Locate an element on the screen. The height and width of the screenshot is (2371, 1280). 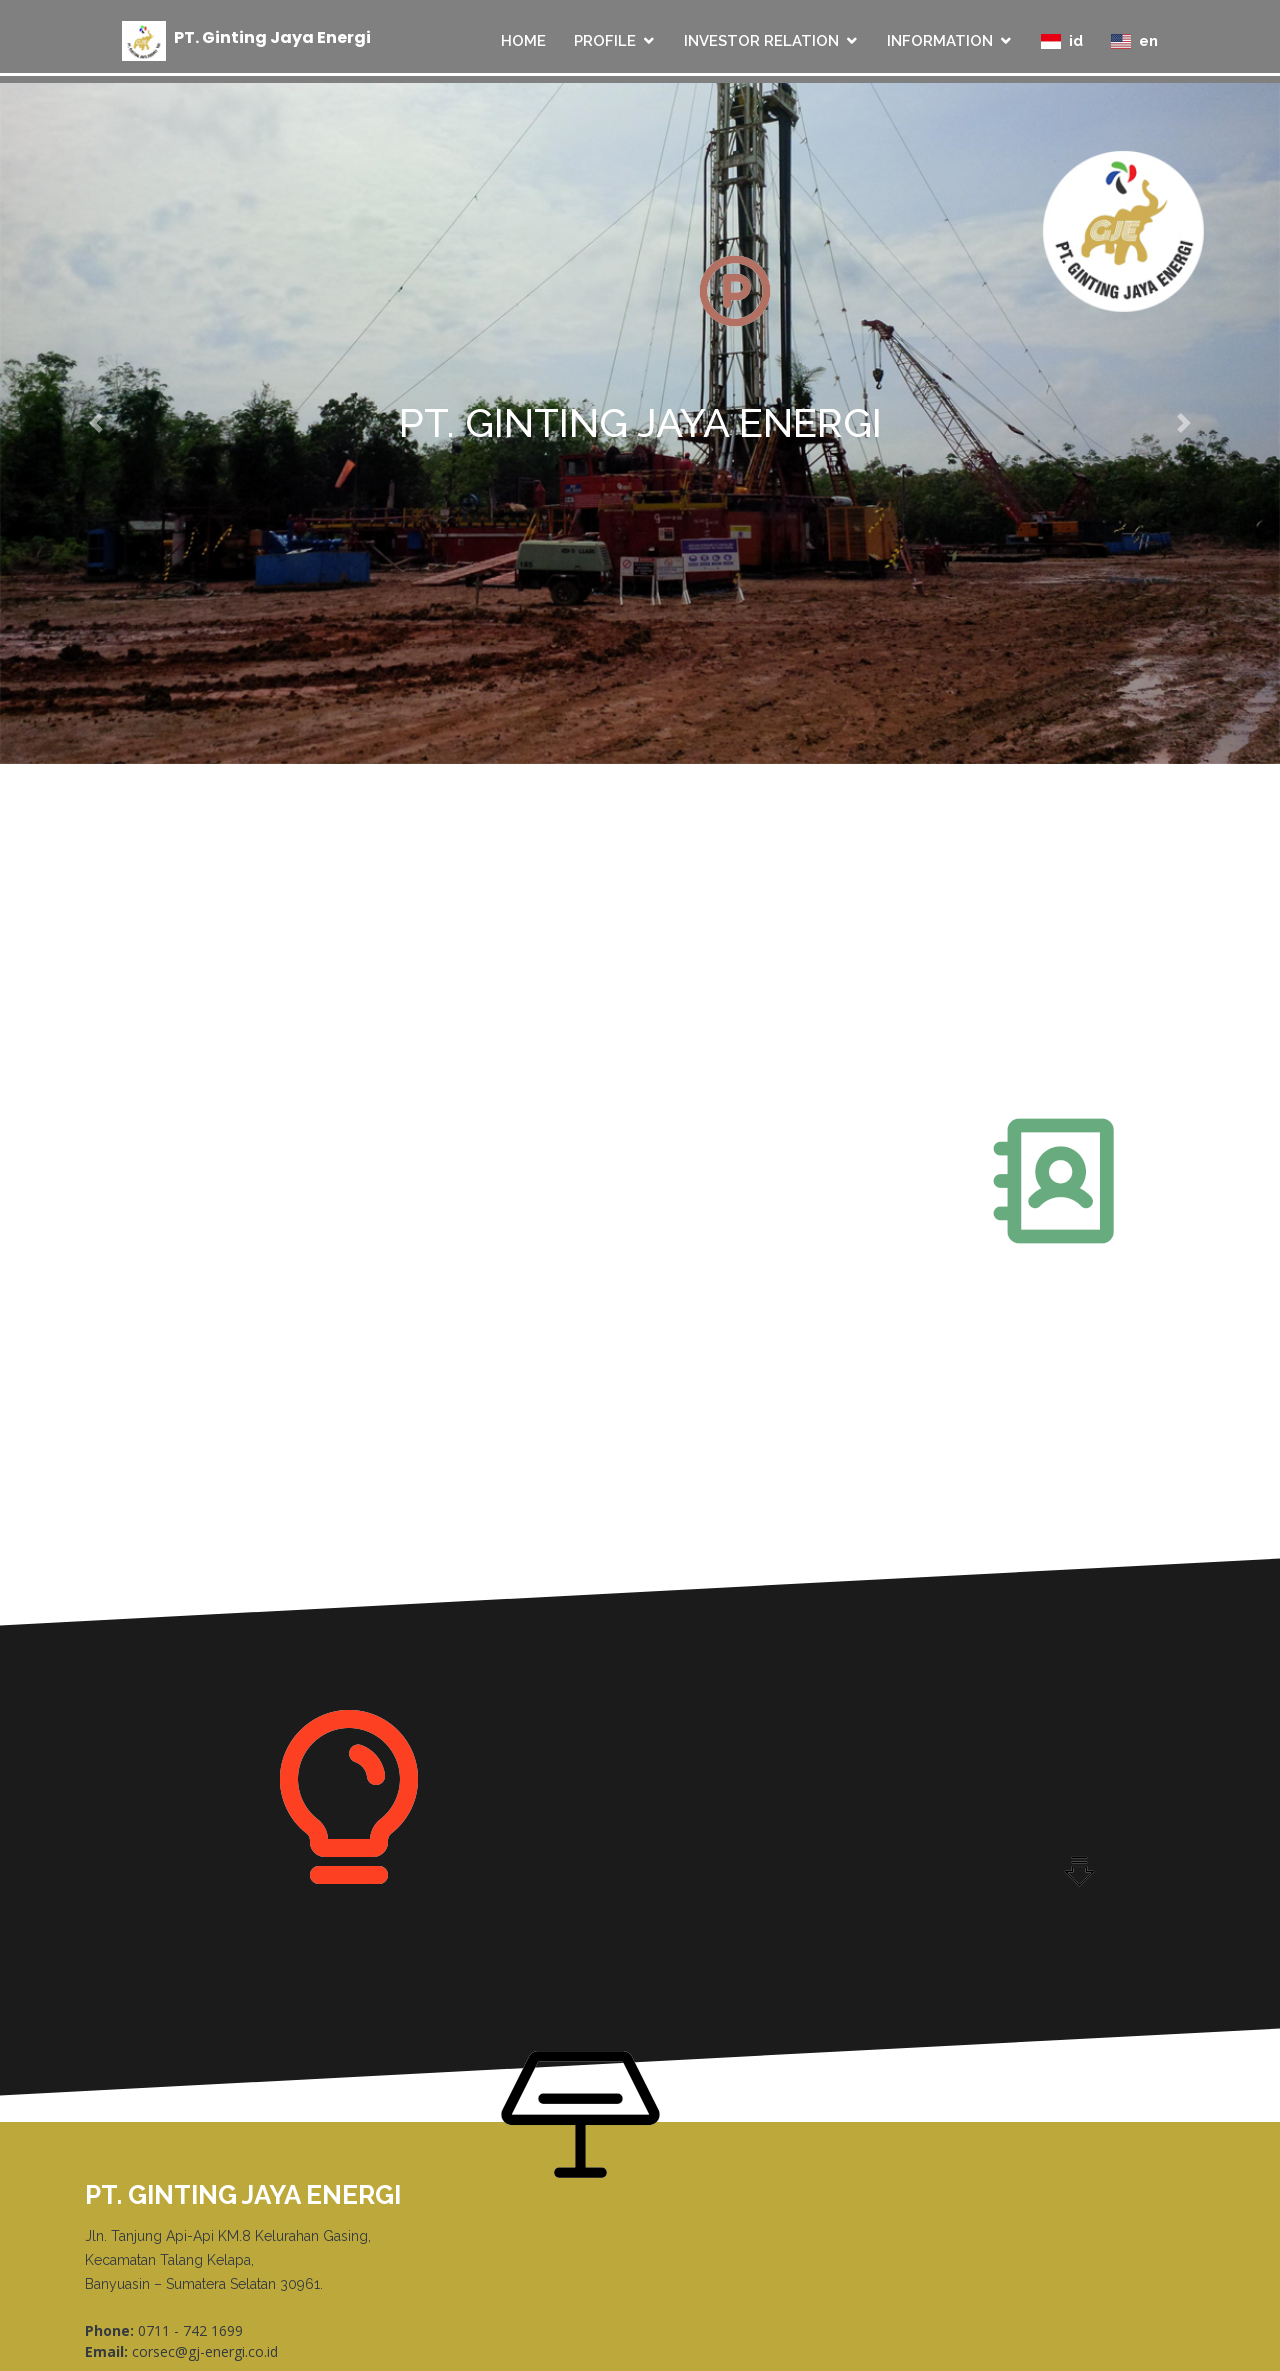
access your contacts list is located at coordinates (1056, 1181).